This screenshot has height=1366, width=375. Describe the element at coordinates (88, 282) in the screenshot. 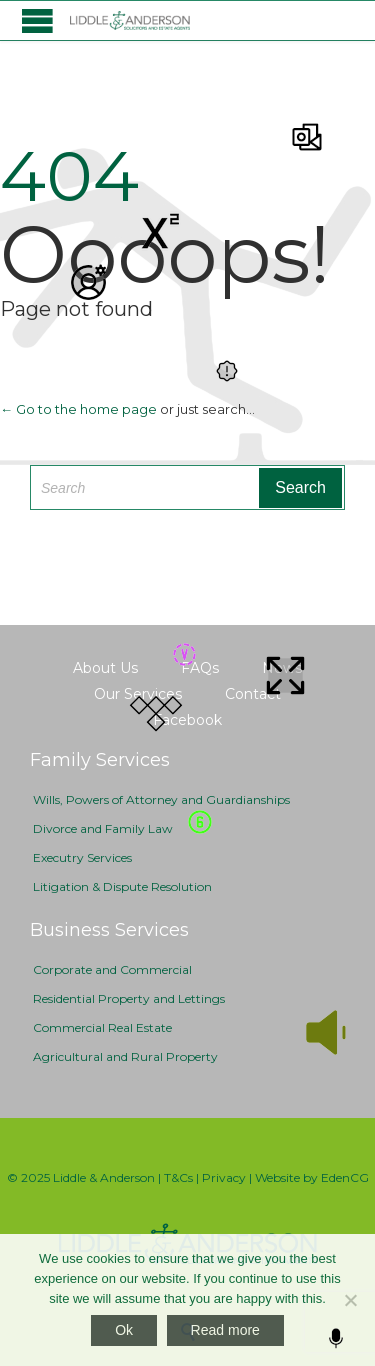

I see `access user profile settings` at that location.